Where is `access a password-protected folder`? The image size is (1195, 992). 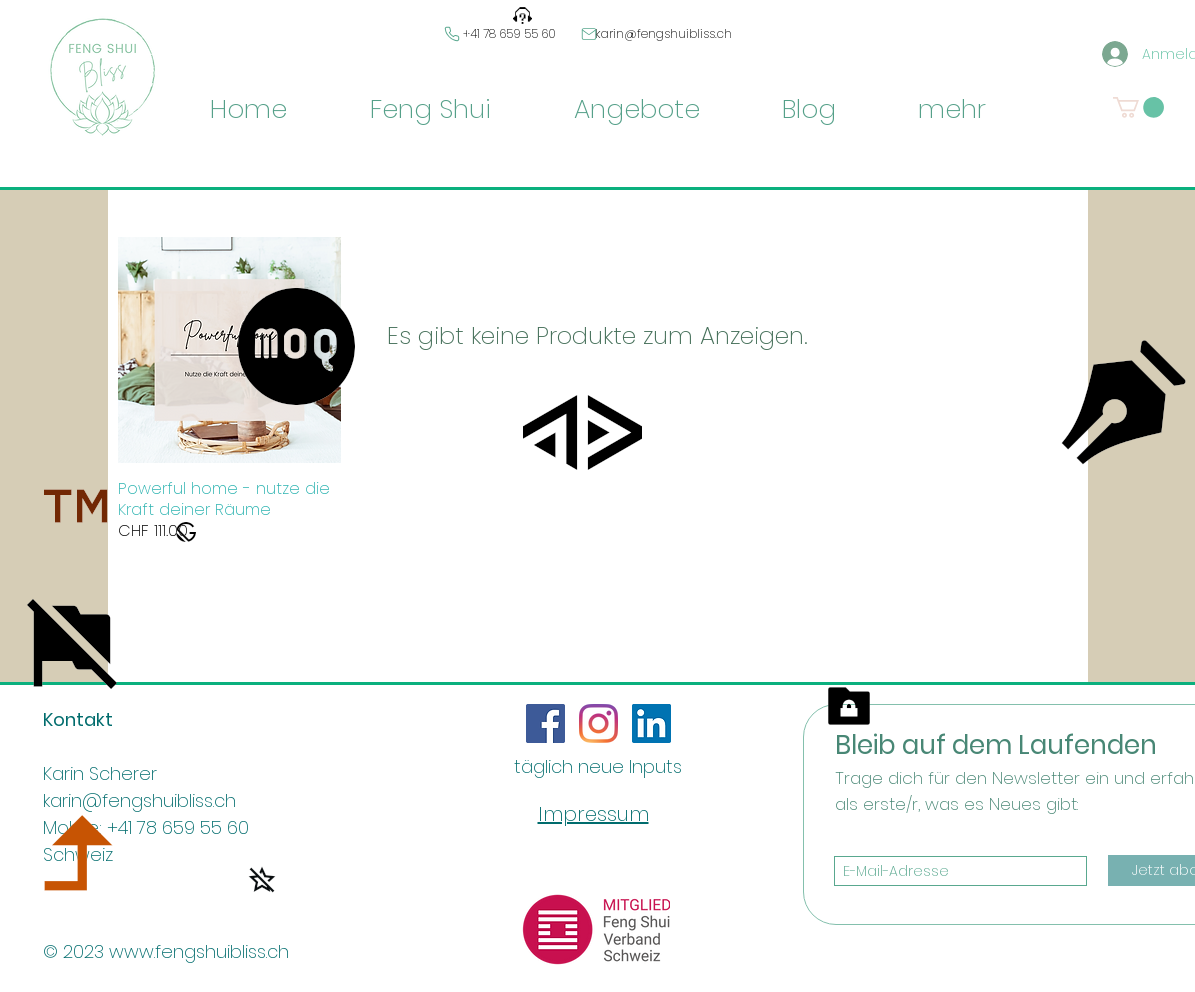
access a password-protected folder is located at coordinates (849, 706).